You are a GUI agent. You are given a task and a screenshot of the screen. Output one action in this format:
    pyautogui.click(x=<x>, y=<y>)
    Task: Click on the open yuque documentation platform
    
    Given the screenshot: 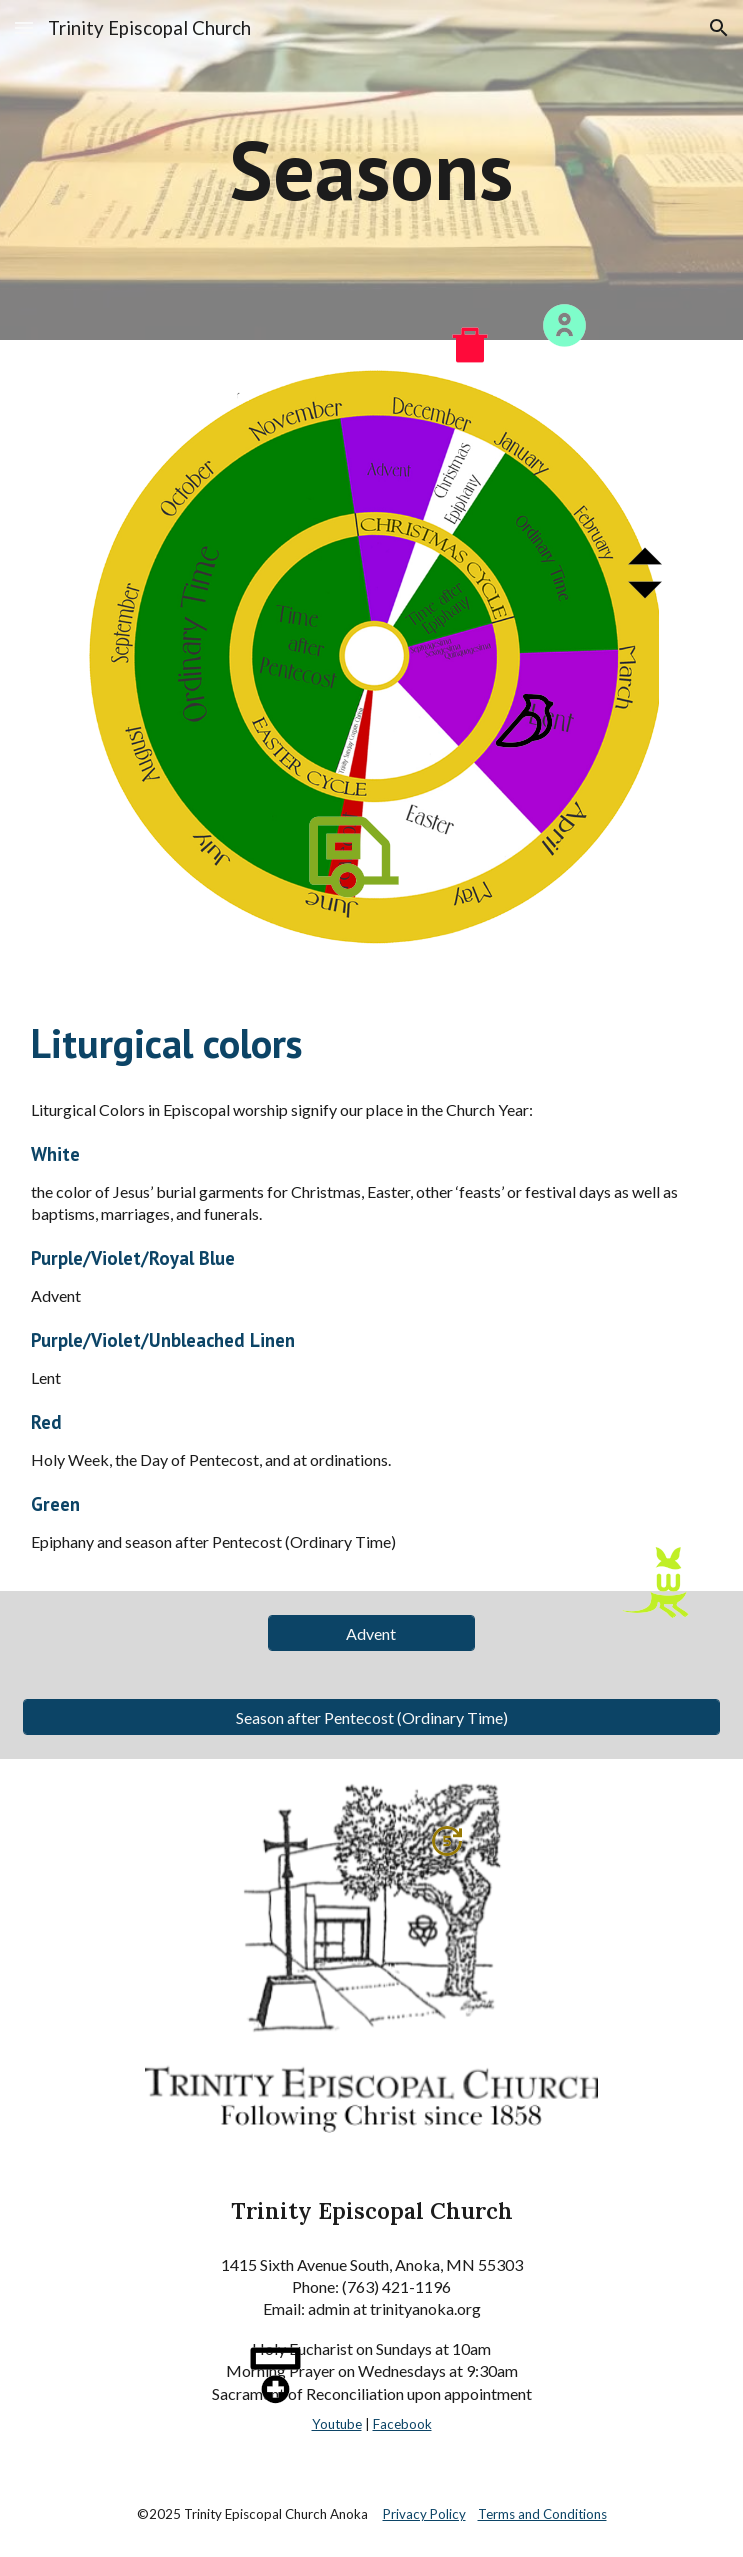 What is the action you would take?
    pyautogui.click(x=524, y=719)
    